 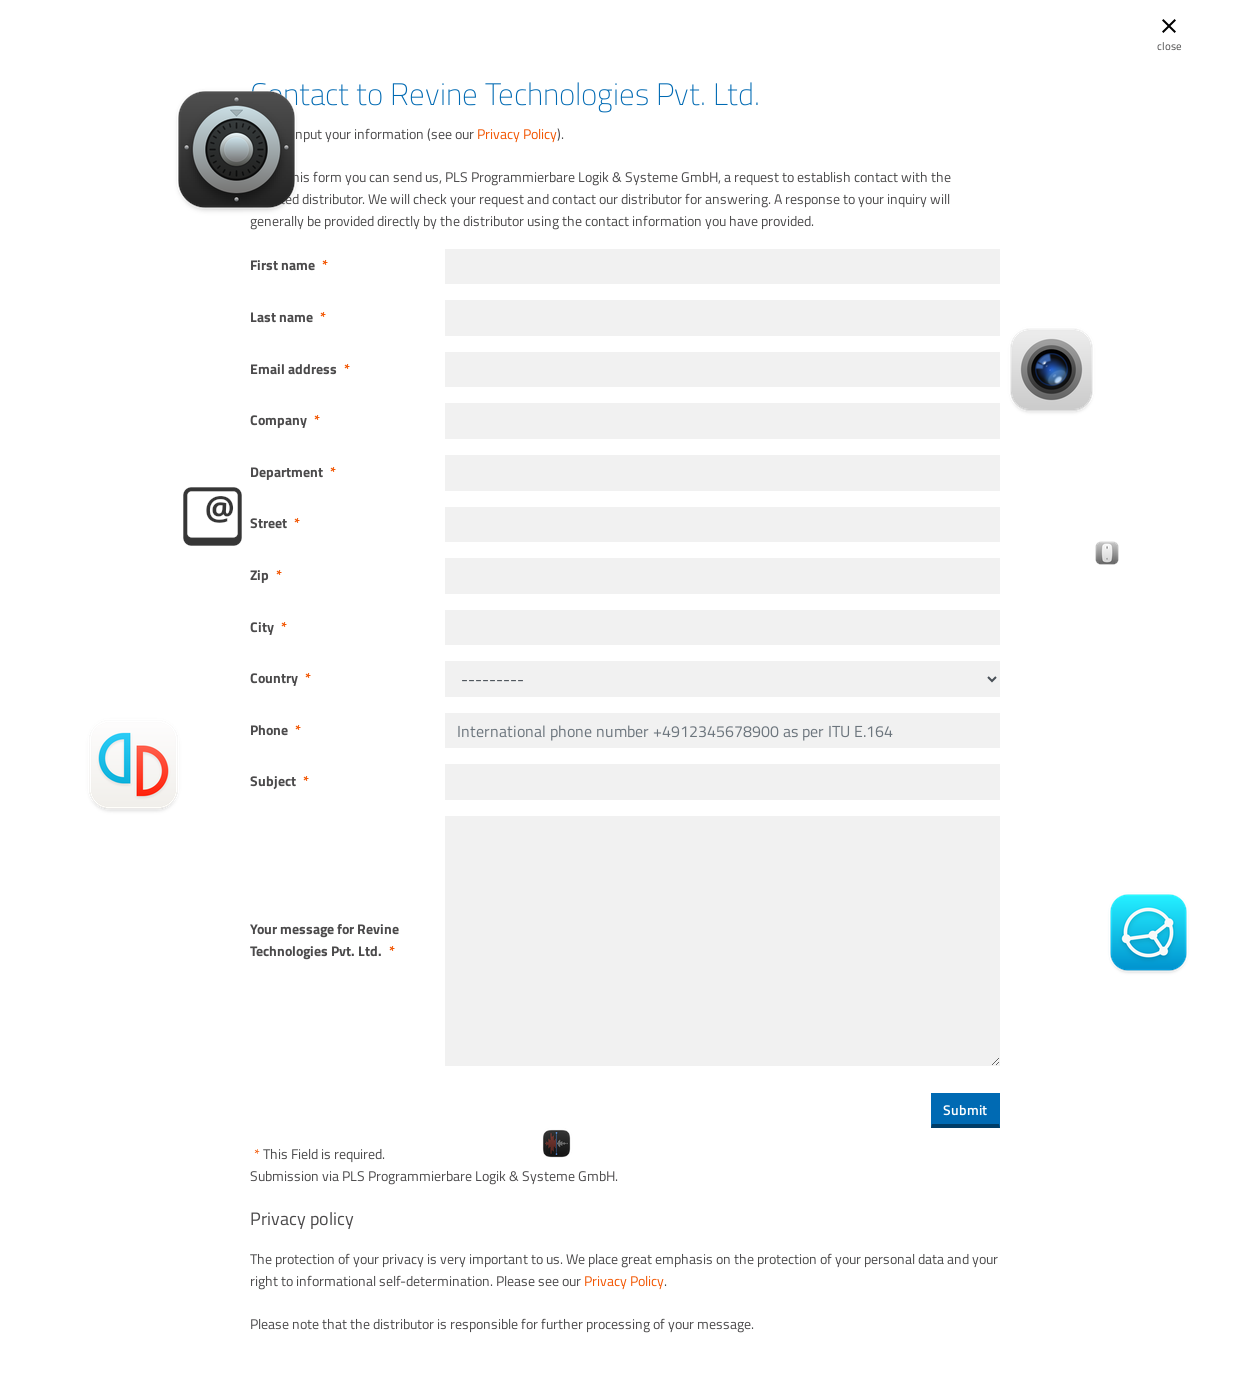 What do you see at coordinates (556, 1143) in the screenshot?
I see `open voice memos app` at bounding box center [556, 1143].